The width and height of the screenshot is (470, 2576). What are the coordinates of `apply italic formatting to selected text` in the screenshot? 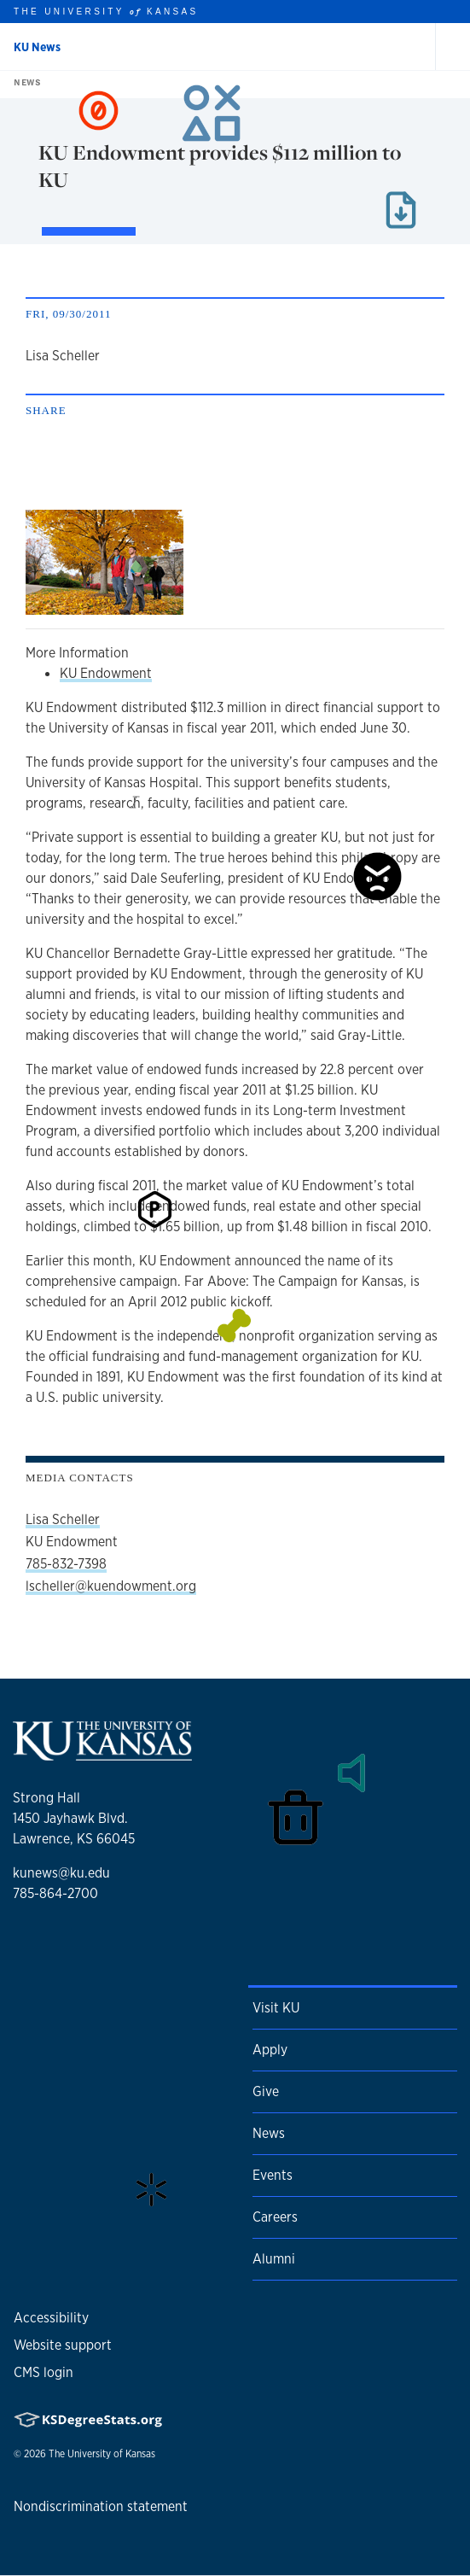 It's located at (134, 802).